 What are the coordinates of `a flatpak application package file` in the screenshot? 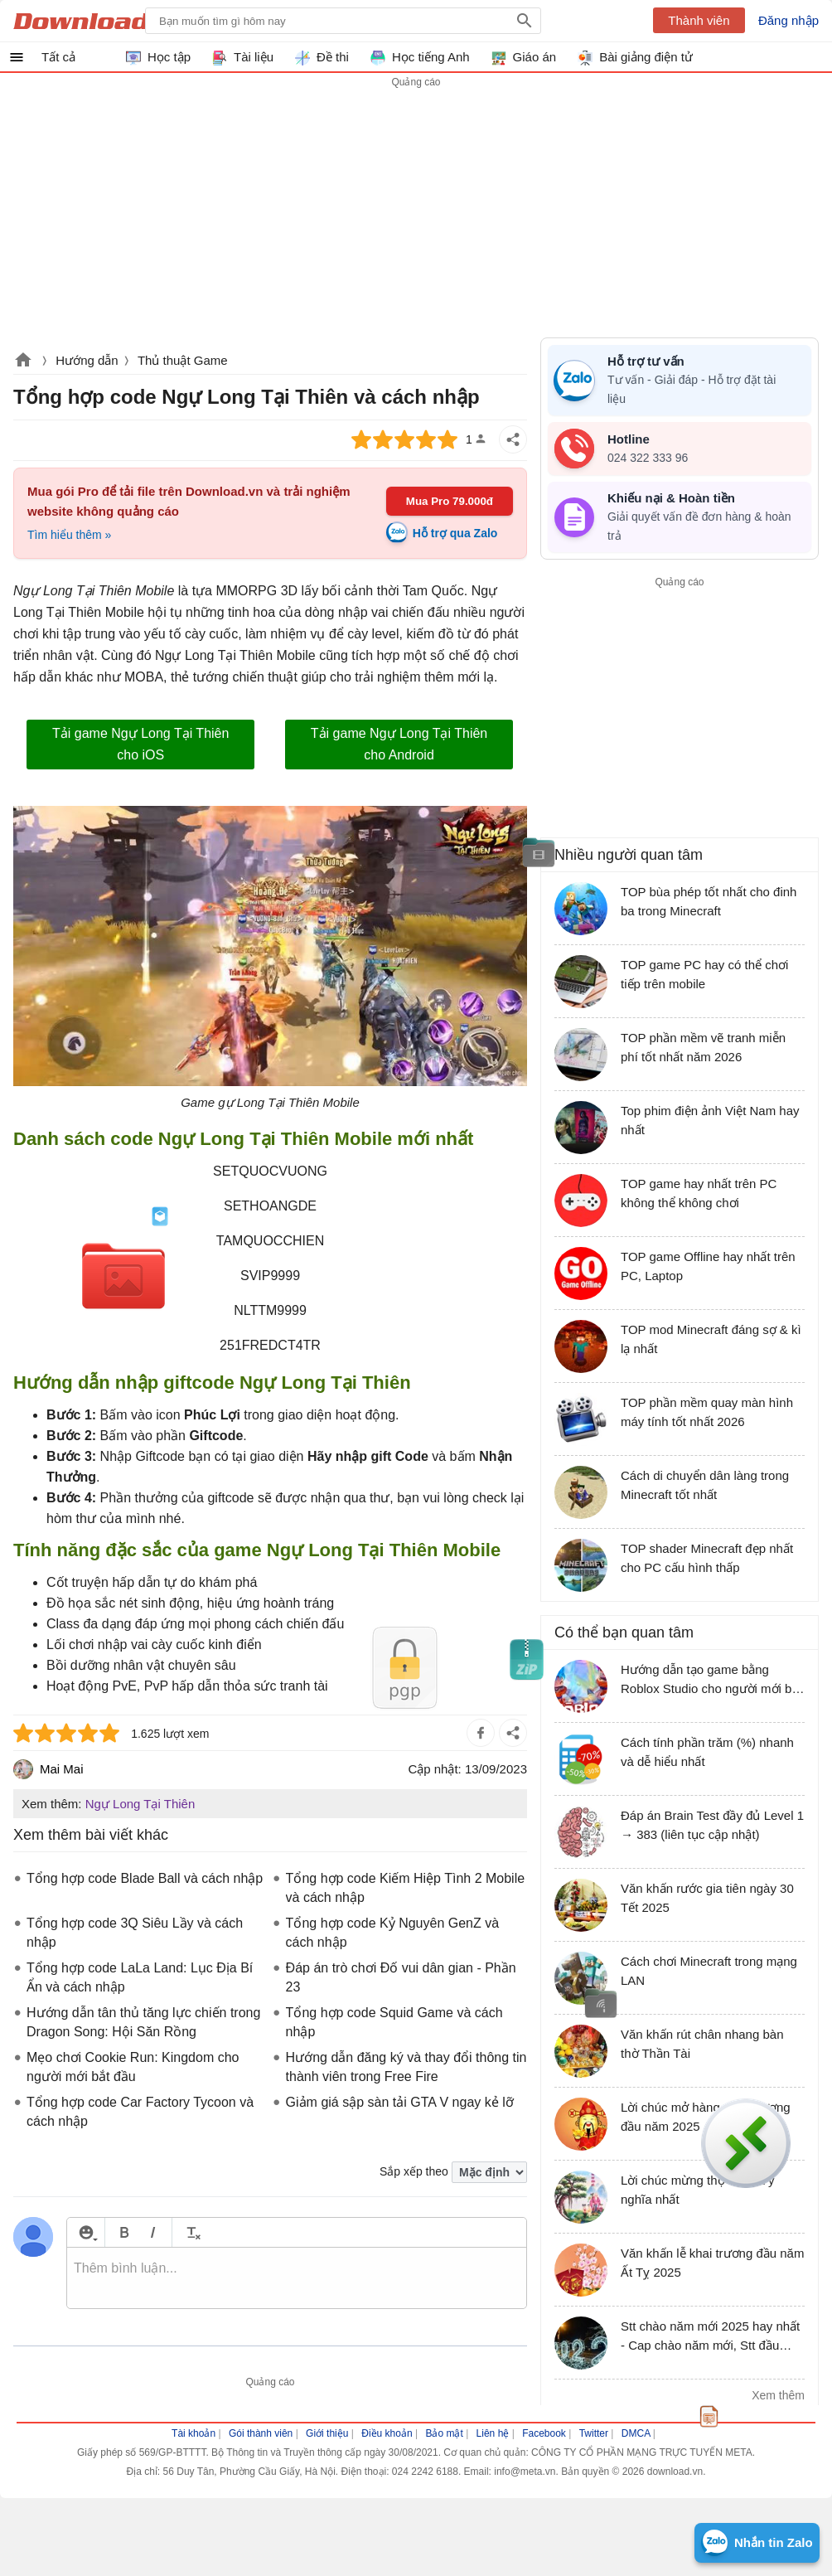 It's located at (160, 1216).